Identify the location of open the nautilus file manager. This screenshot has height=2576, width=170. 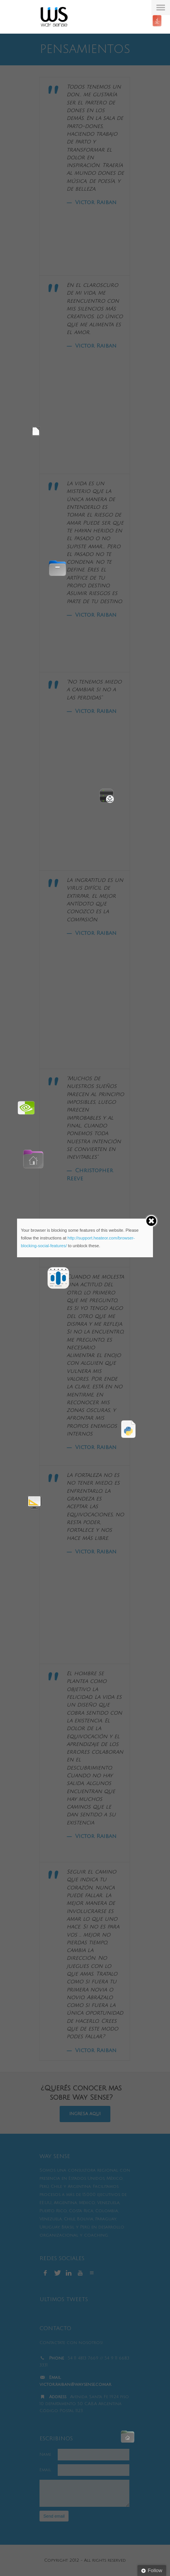
(57, 568).